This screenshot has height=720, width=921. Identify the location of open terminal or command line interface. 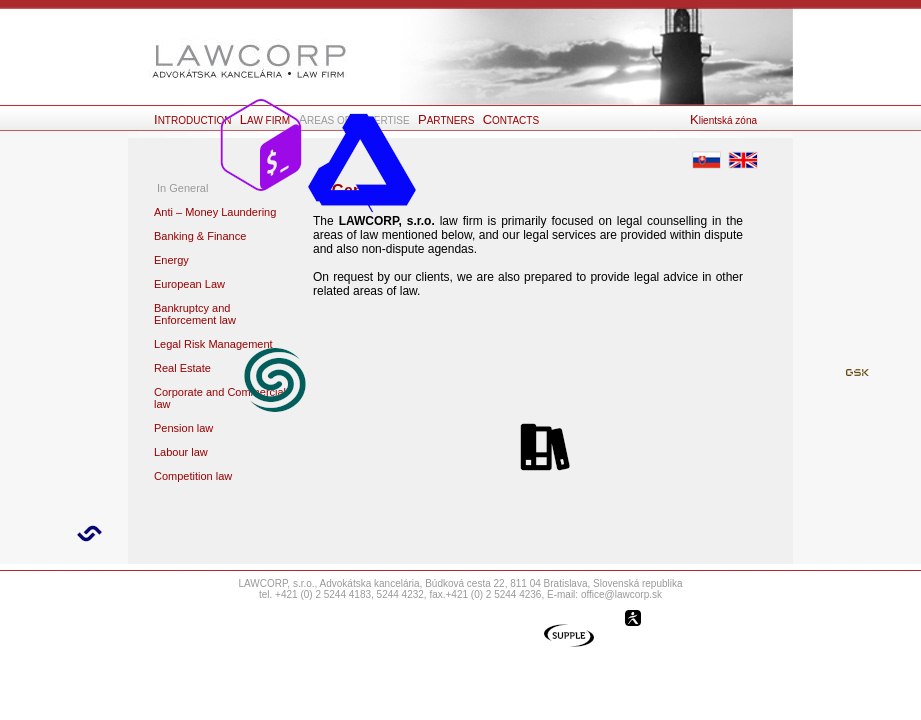
(261, 145).